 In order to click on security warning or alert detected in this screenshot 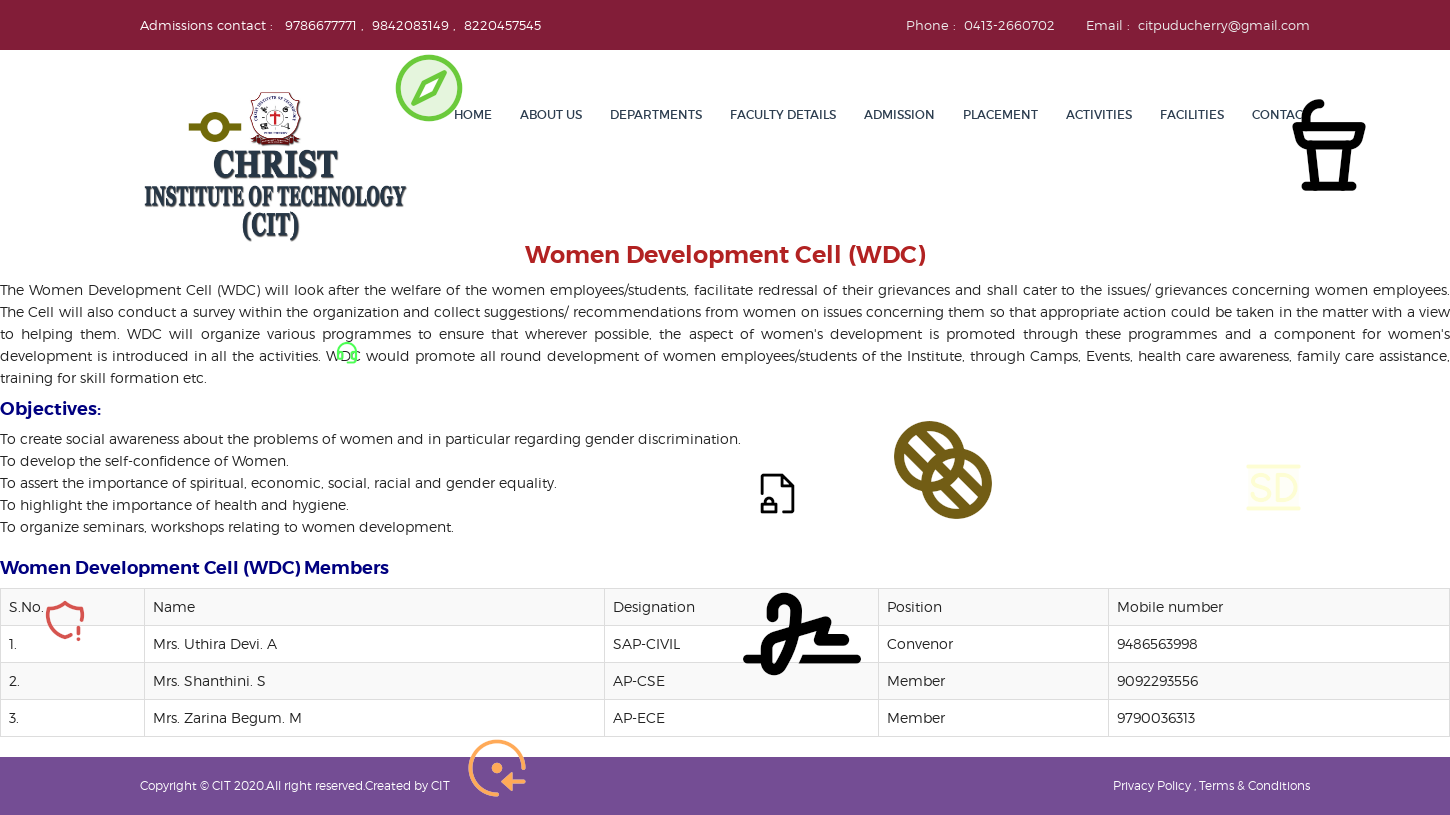, I will do `click(65, 620)`.